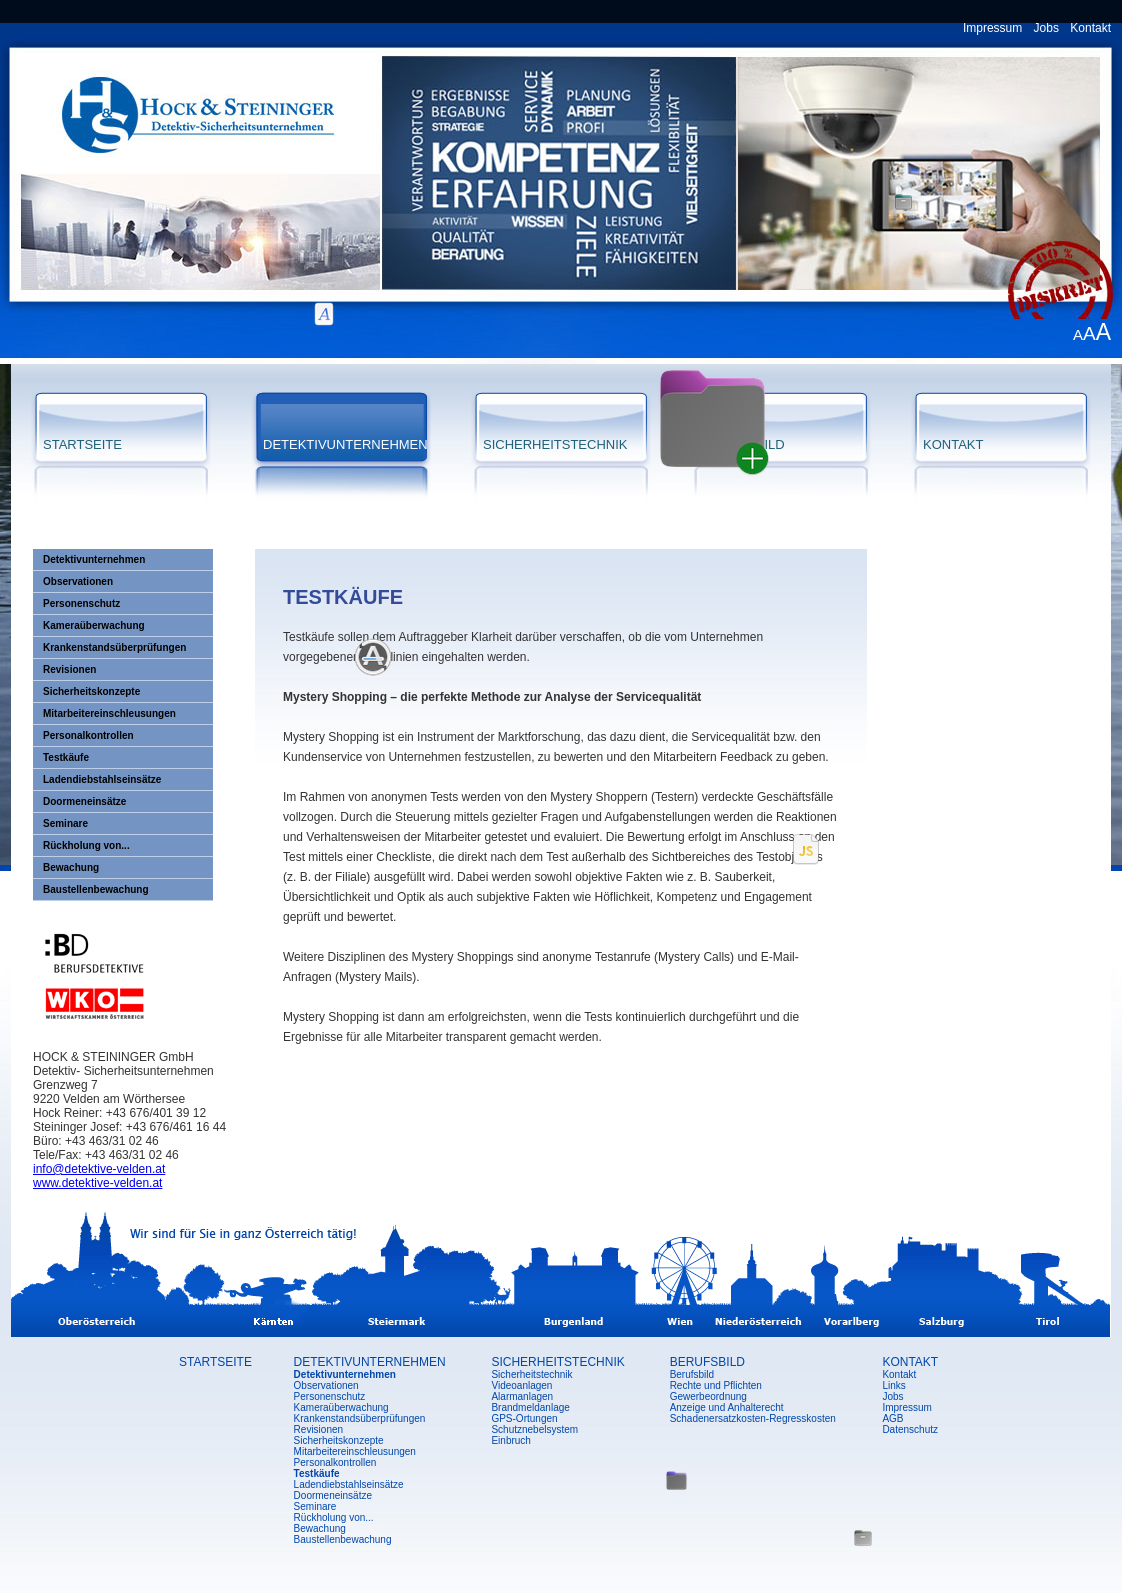 The image size is (1122, 1593). Describe the element at coordinates (676, 1480) in the screenshot. I see `open folder to view contents` at that location.